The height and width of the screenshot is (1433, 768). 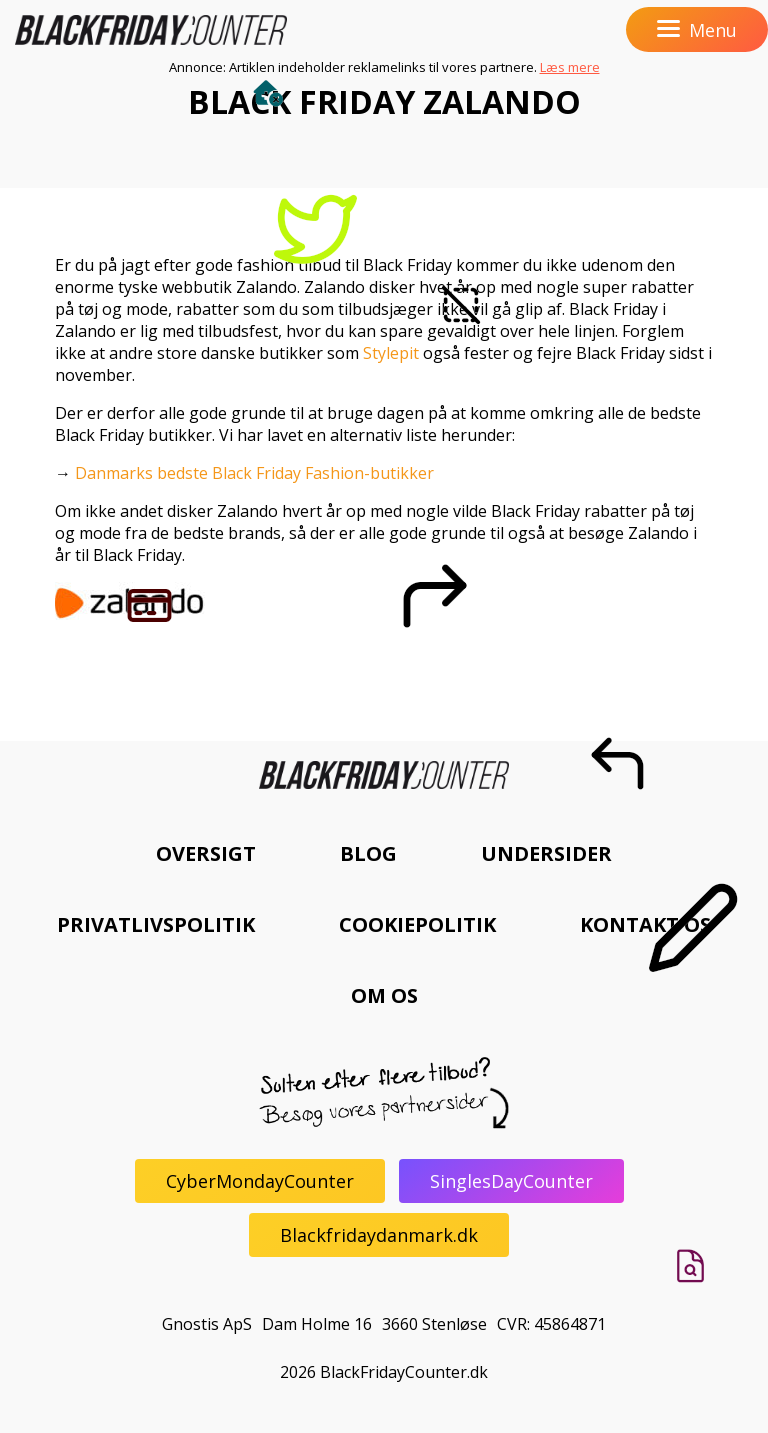 What do you see at coordinates (149, 605) in the screenshot?
I see `manage payment methods` at bounding box center [149, 605].